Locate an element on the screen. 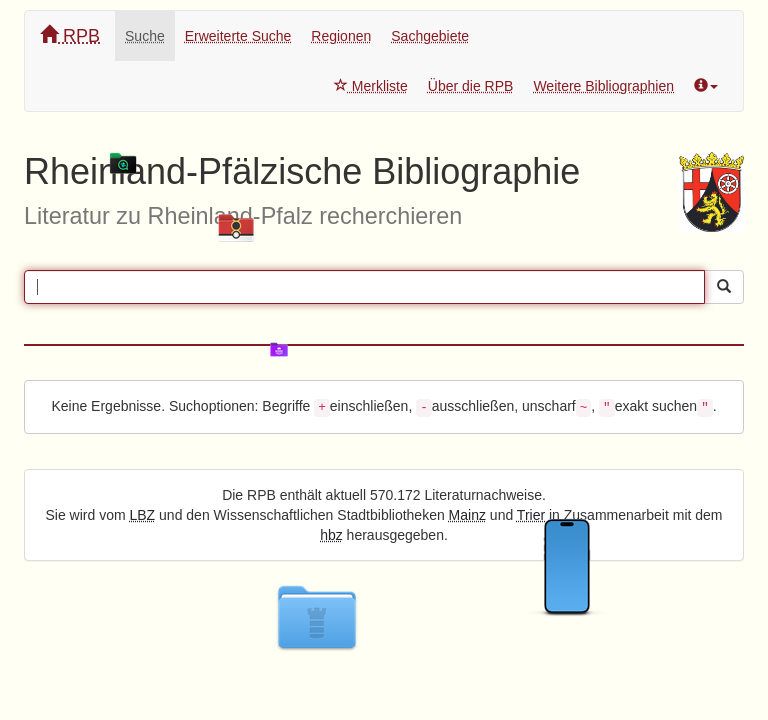  open prime gaming folder is located at coordinates (279, 350).